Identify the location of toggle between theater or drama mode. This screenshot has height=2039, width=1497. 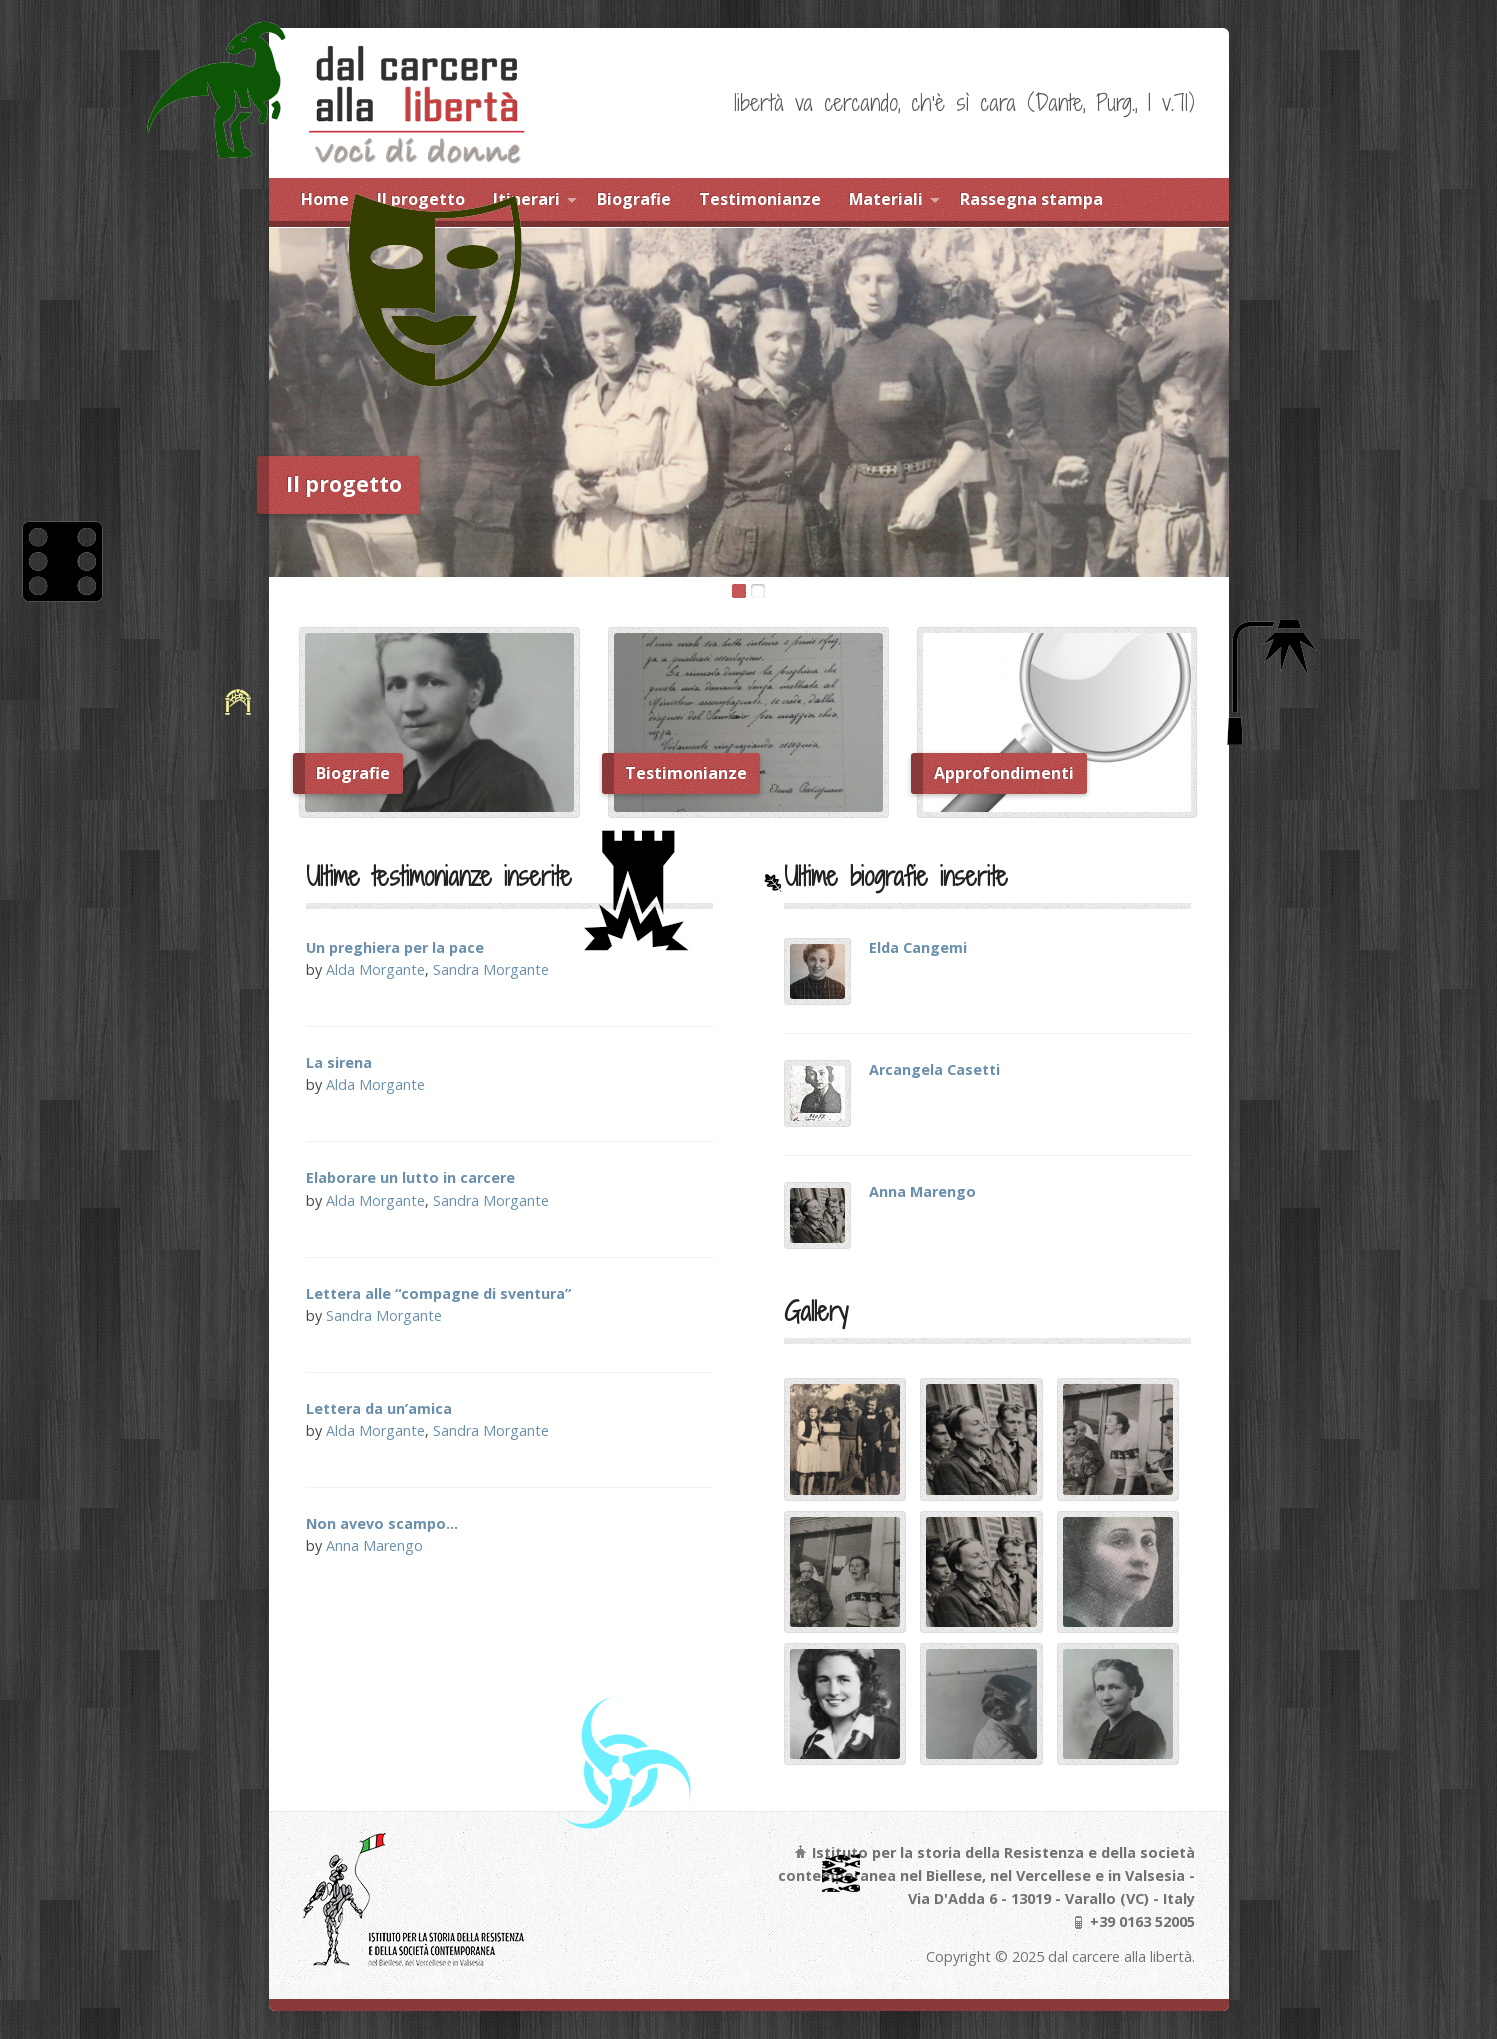
(433, 290).